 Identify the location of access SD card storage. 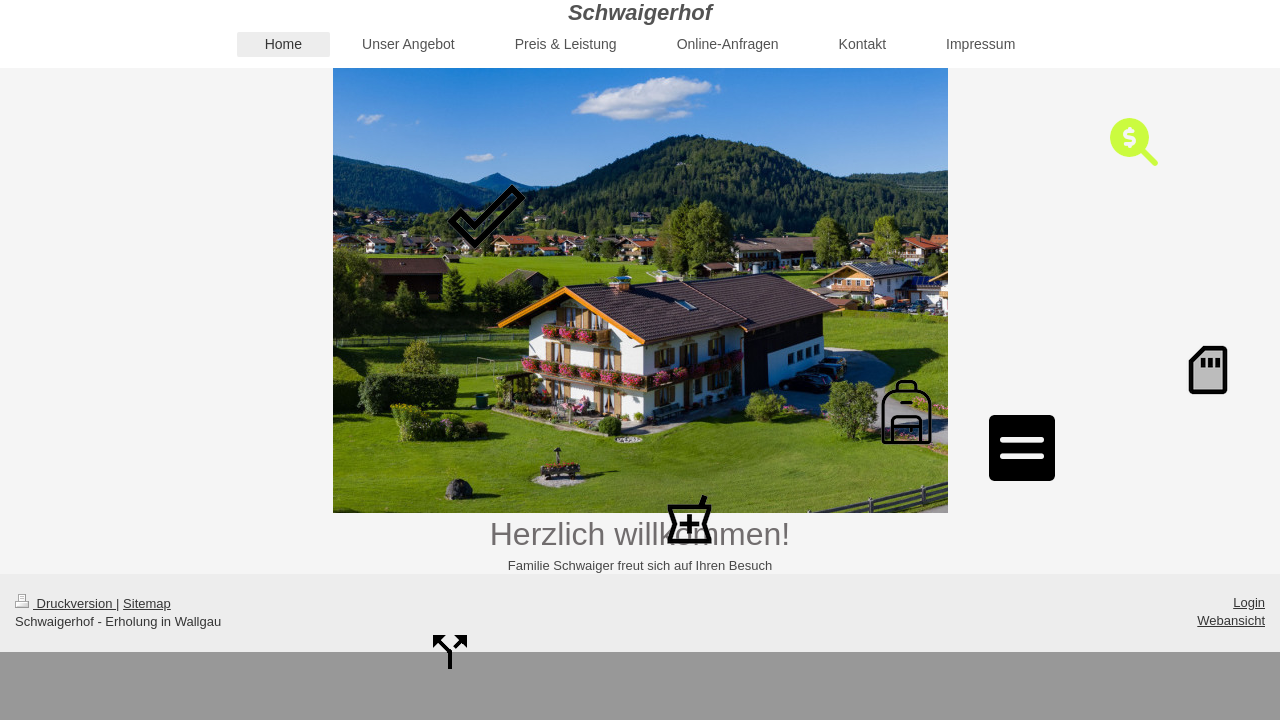
(1208, 370).